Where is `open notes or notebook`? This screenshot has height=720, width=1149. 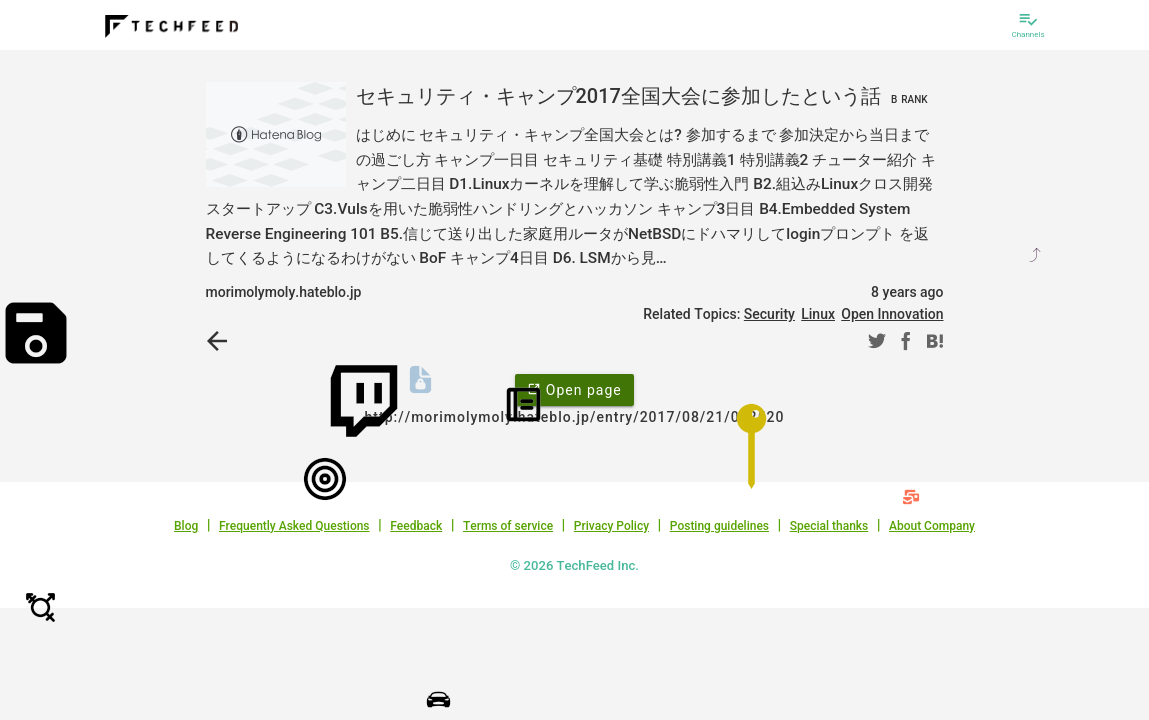 open notes or notebook is located at coordinates (523, 404).